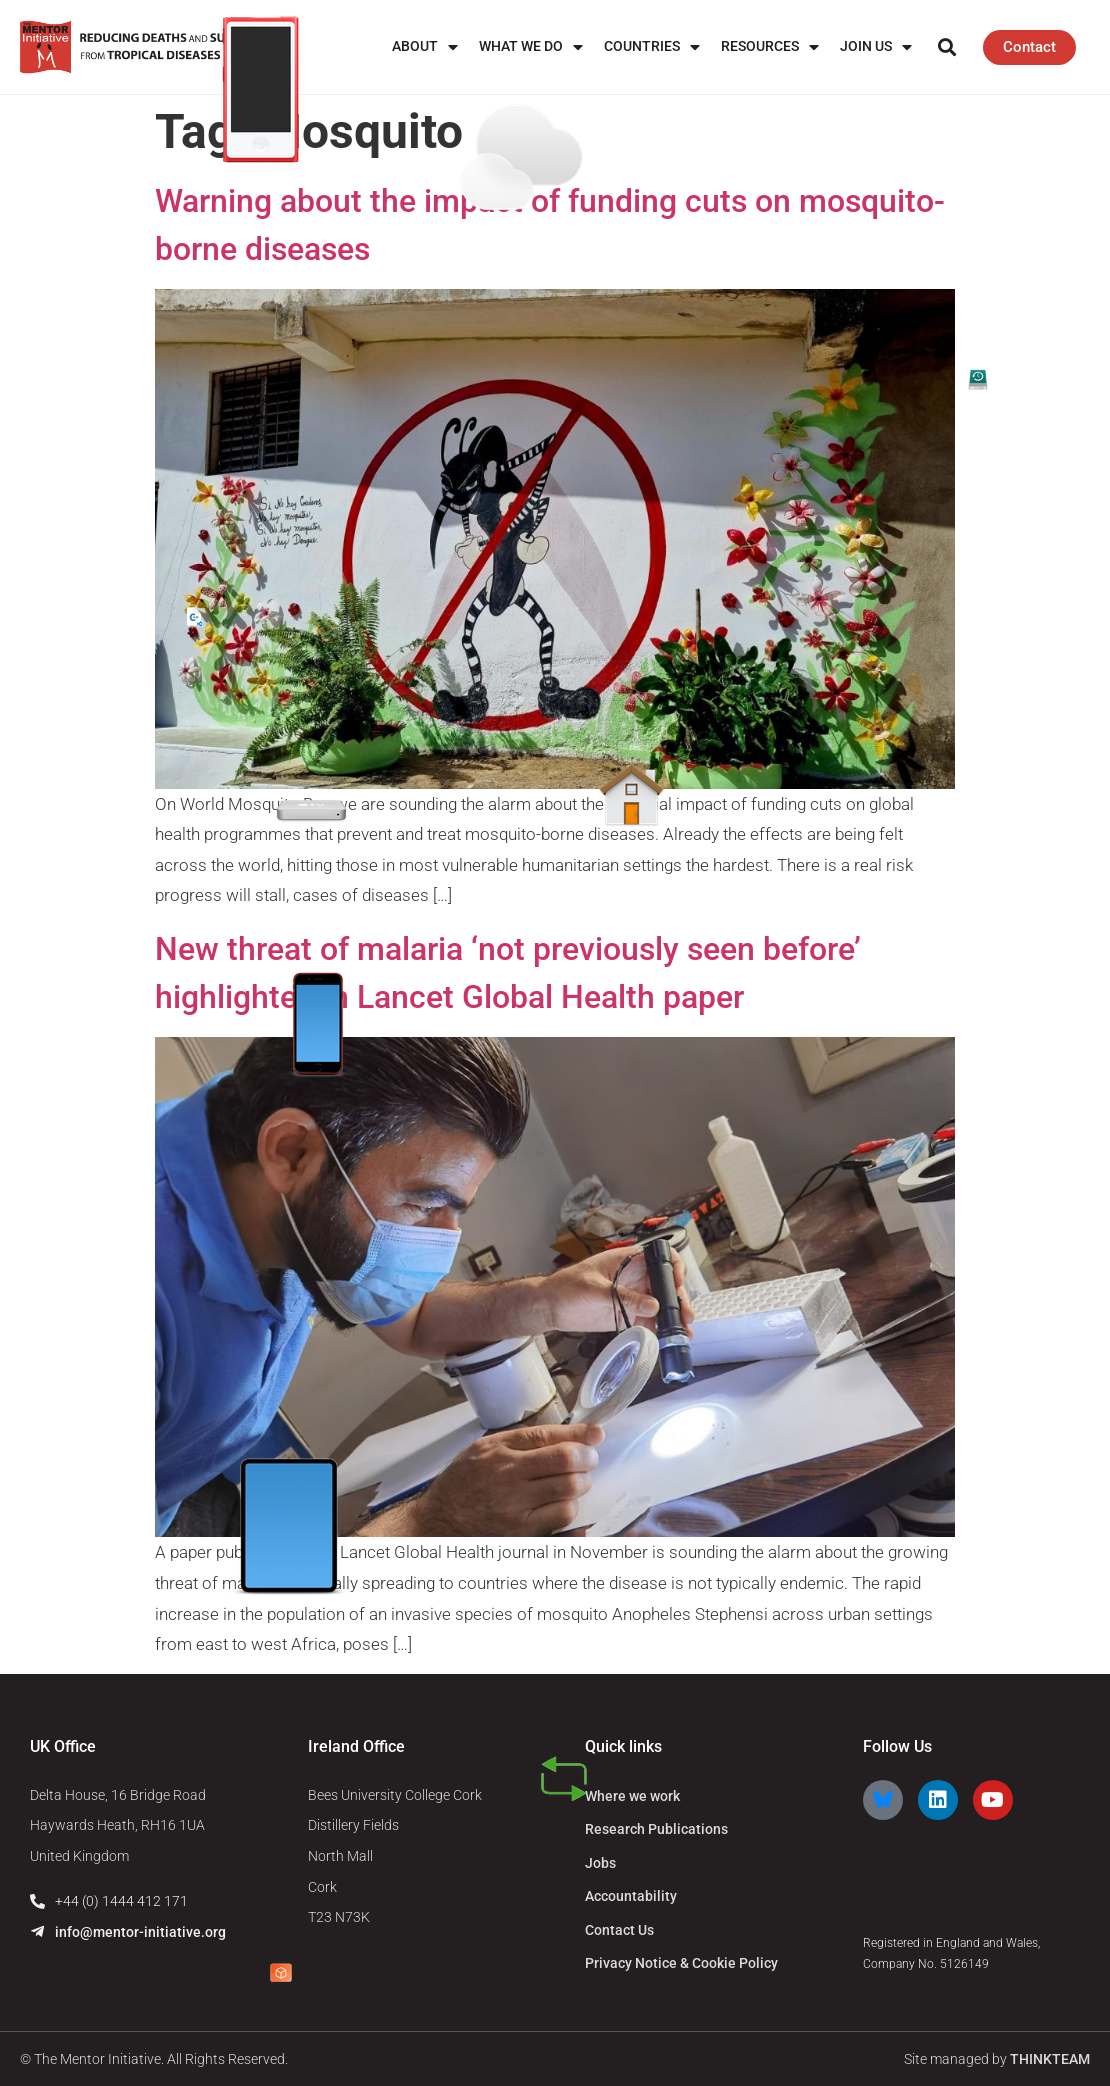  Describe the element at coordinates (318, 1025) in the screenshot. I see `iPhone 8 device connected to your Mac` at that location.